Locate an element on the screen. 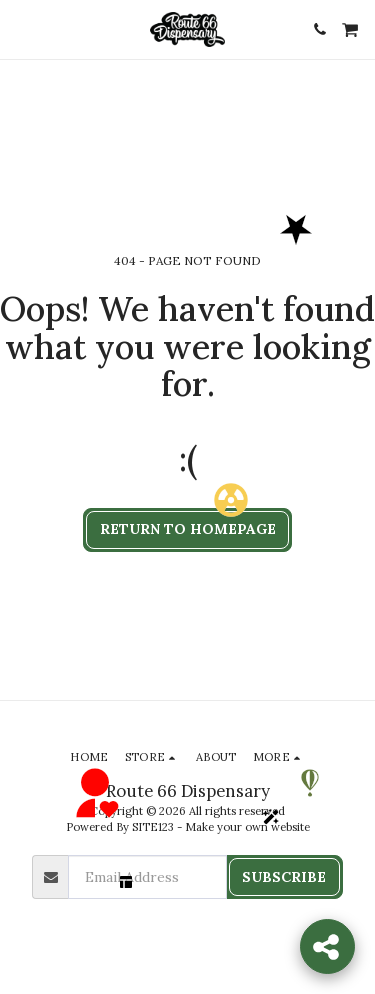 This screenshot has width=375, height=994. switch to header and sidebar layout view is located at coordinates (126, 882).